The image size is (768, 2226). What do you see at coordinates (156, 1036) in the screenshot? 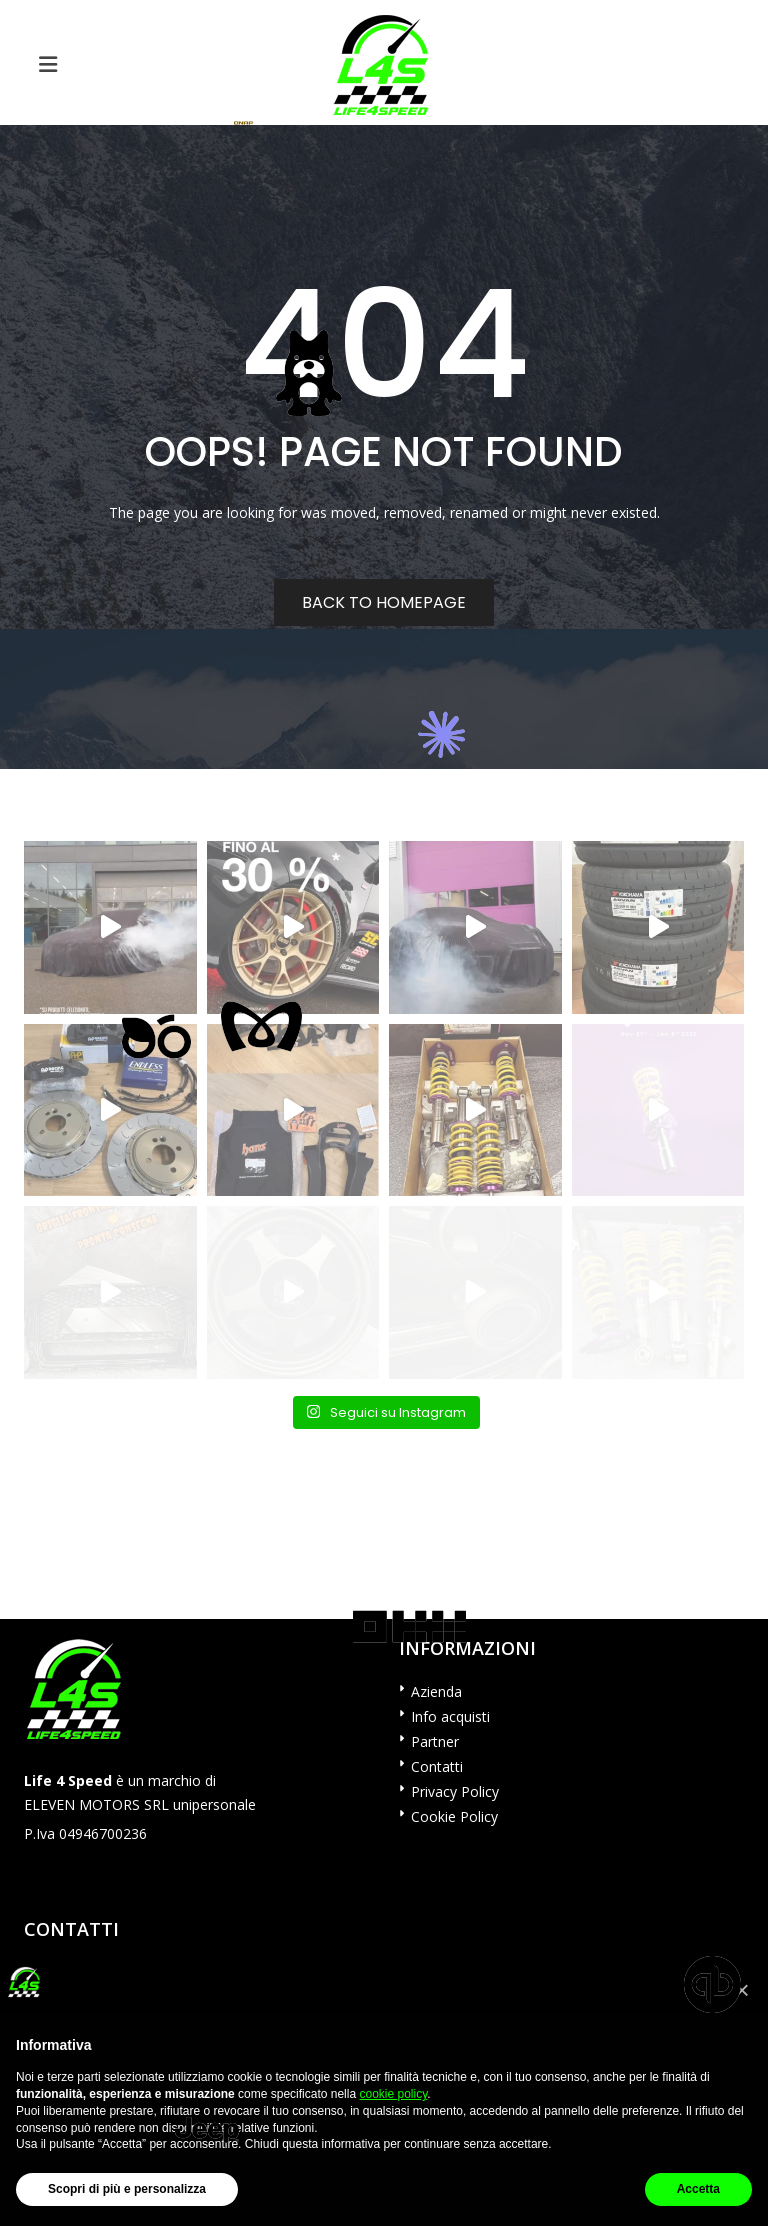
I see `open the nextbike bike-sharing app` at bounding box center [156, 1036].